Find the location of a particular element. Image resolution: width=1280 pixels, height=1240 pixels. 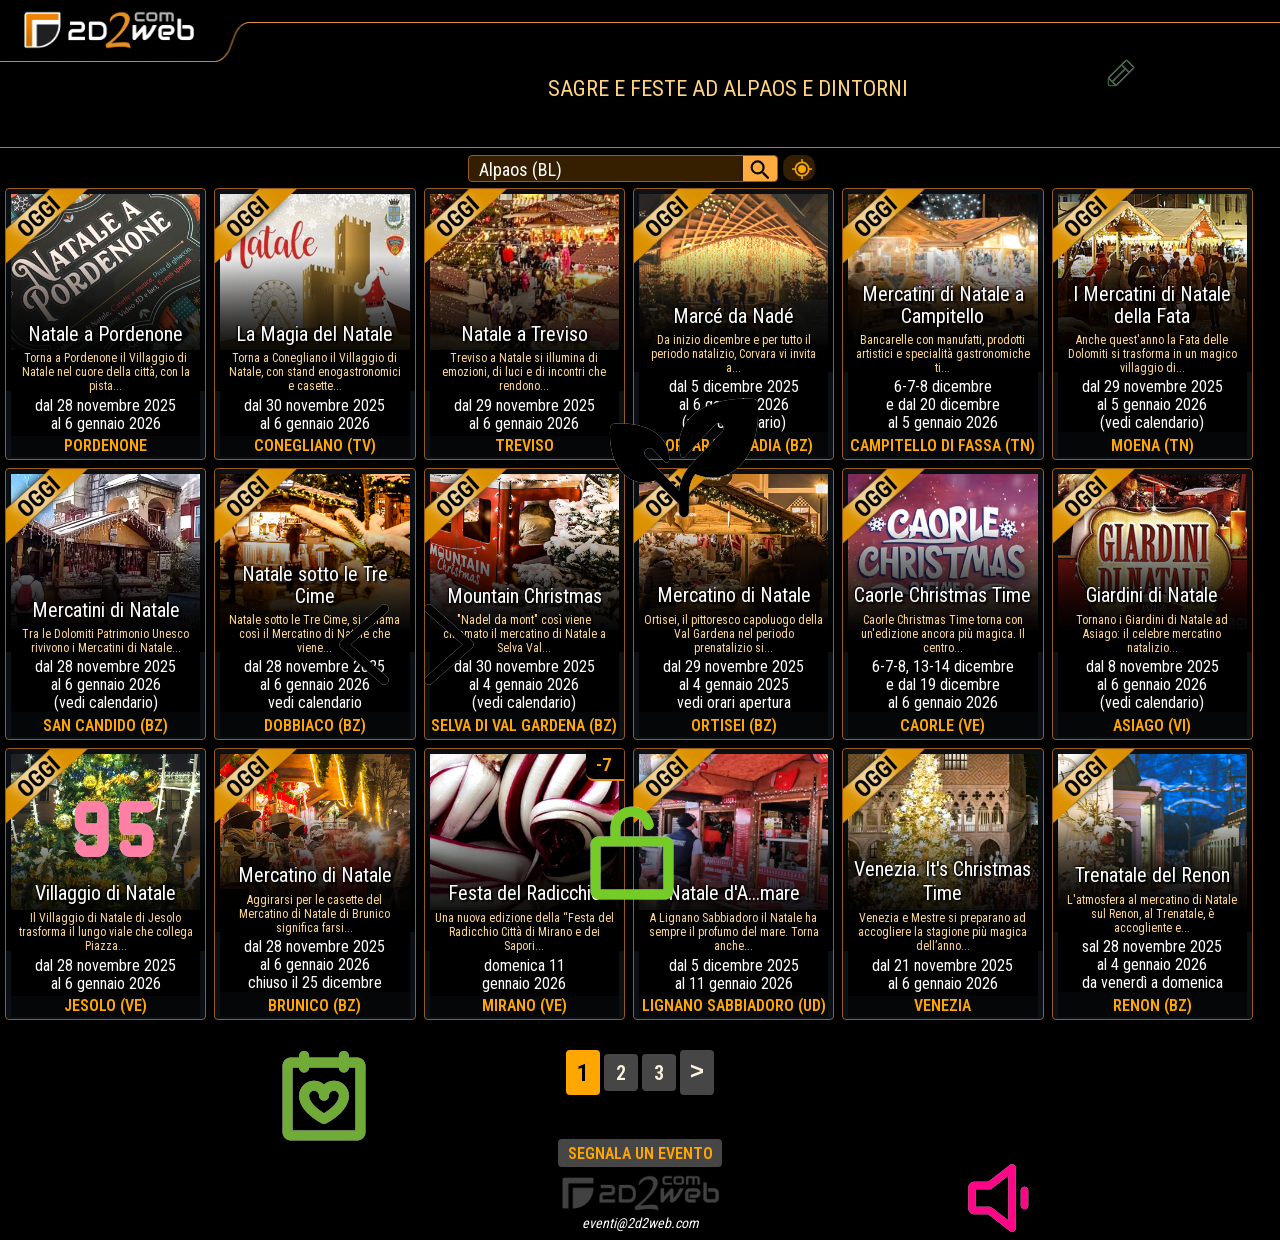

view or edit source code is located at coordinates (406, 644).